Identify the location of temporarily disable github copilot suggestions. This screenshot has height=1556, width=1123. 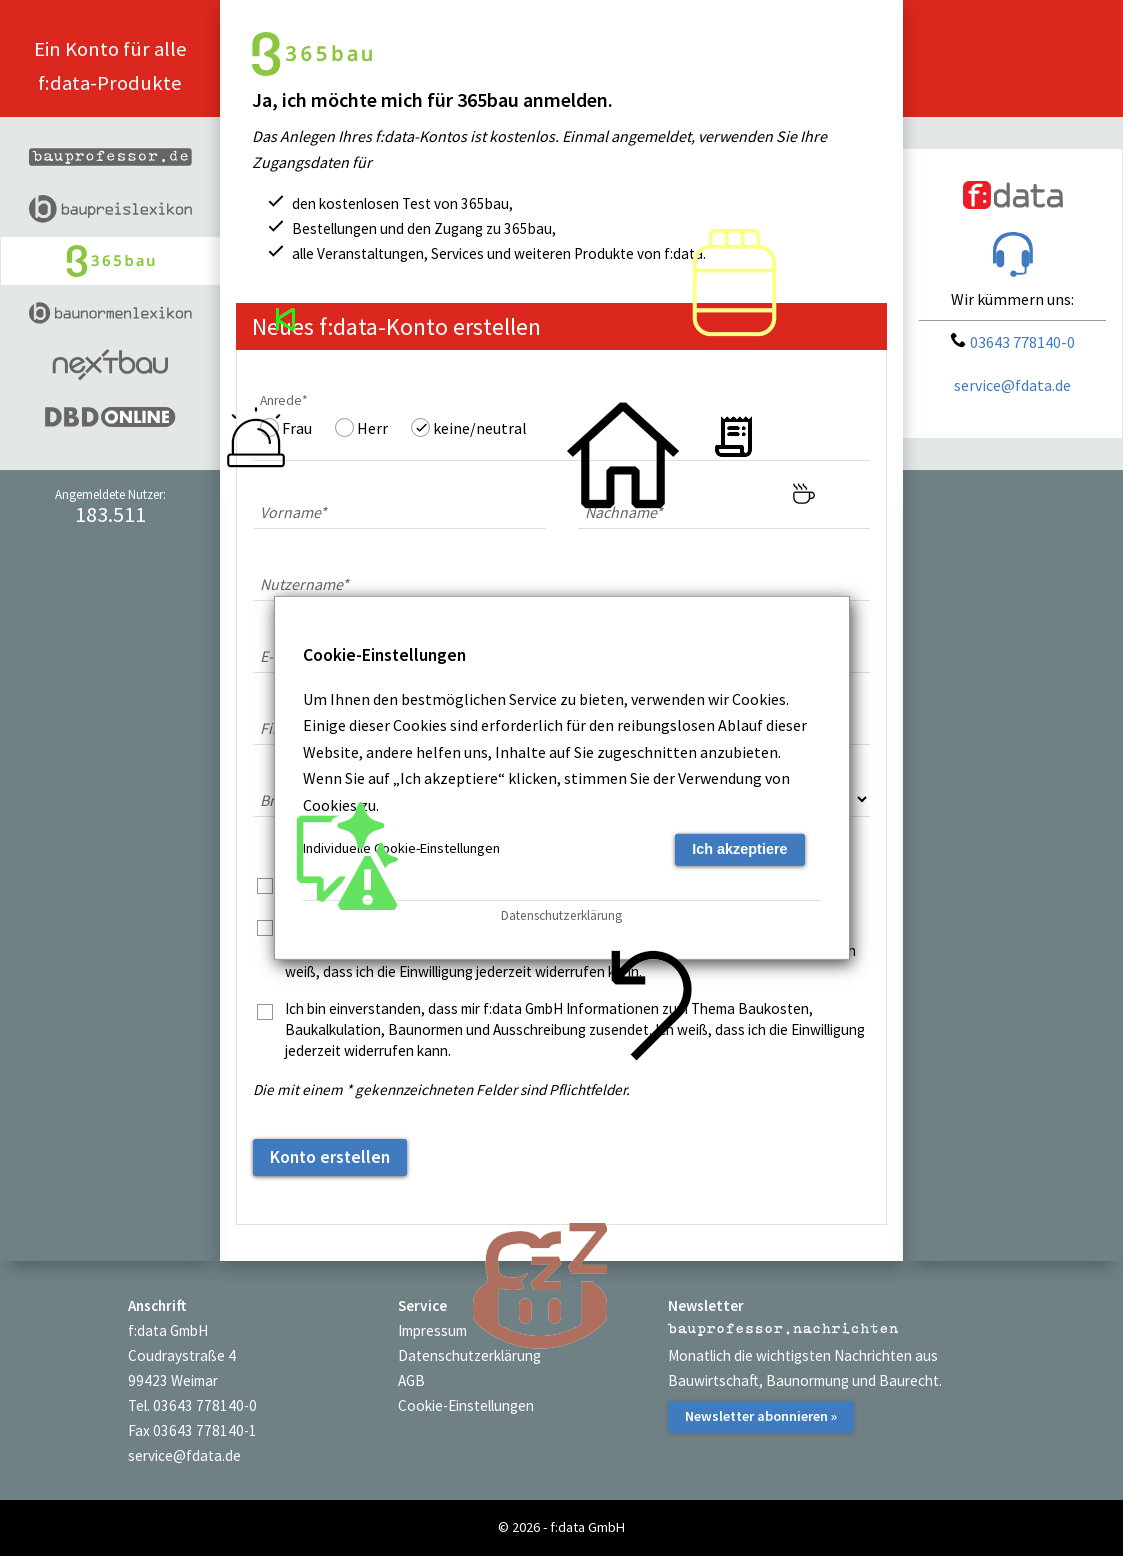
(540, 1290).